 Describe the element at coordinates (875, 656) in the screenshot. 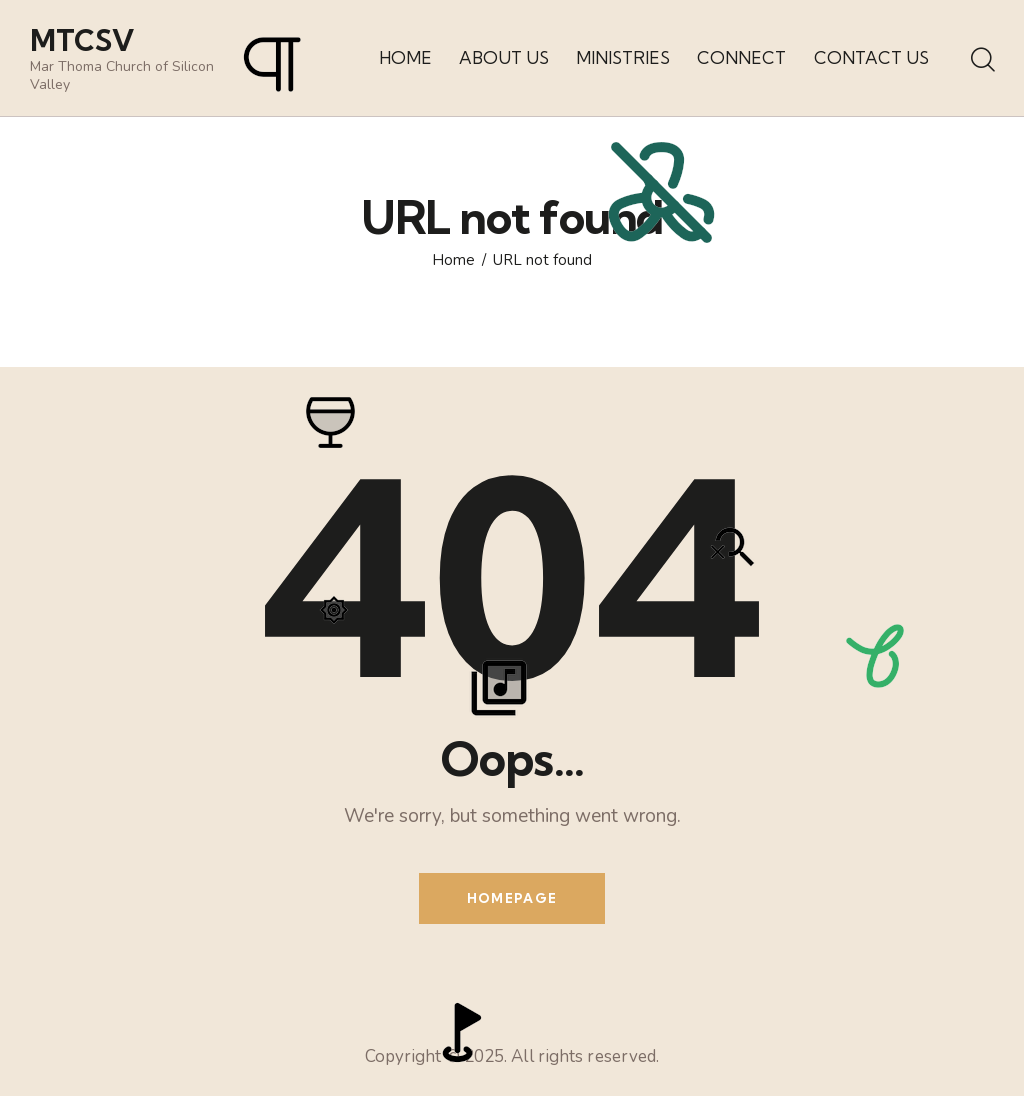

I see `open the Bunpo Japanese learning app` at that location.